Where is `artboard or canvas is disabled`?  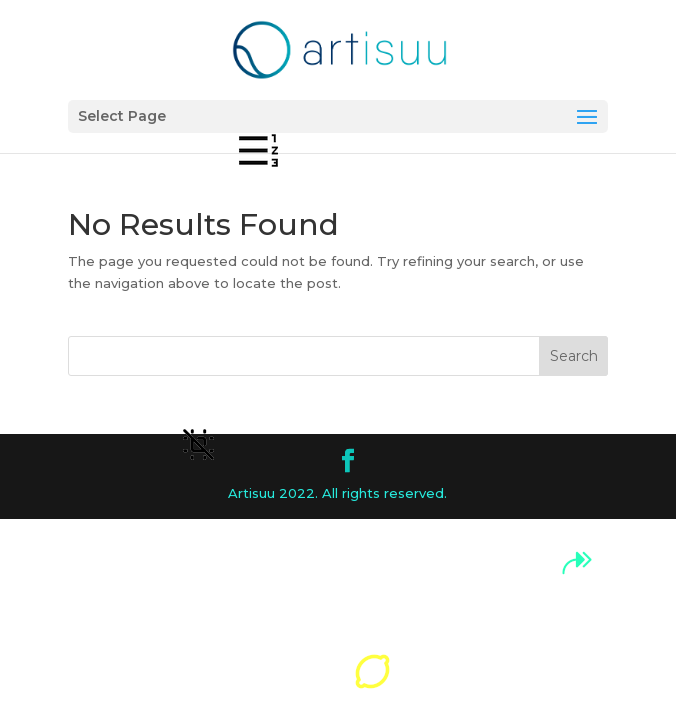 artboard or canvas is disabled is located at coordinates (198, 444).